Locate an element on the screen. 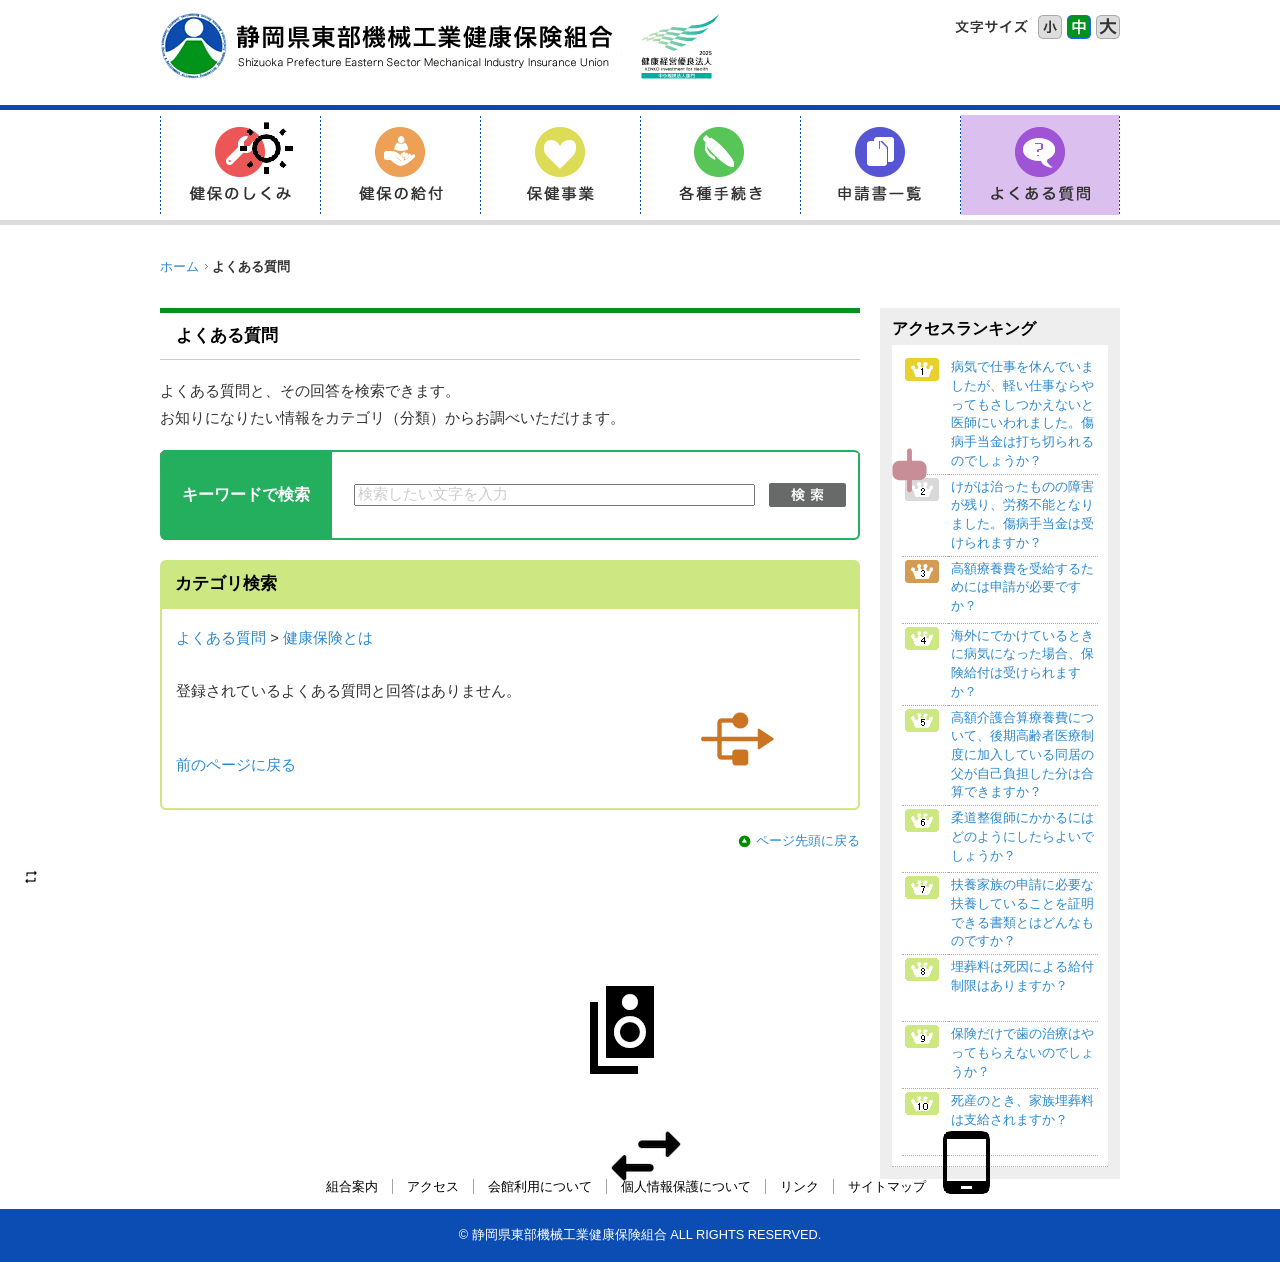  enable repeat mode for media playback is located at coordinates (31, 877).